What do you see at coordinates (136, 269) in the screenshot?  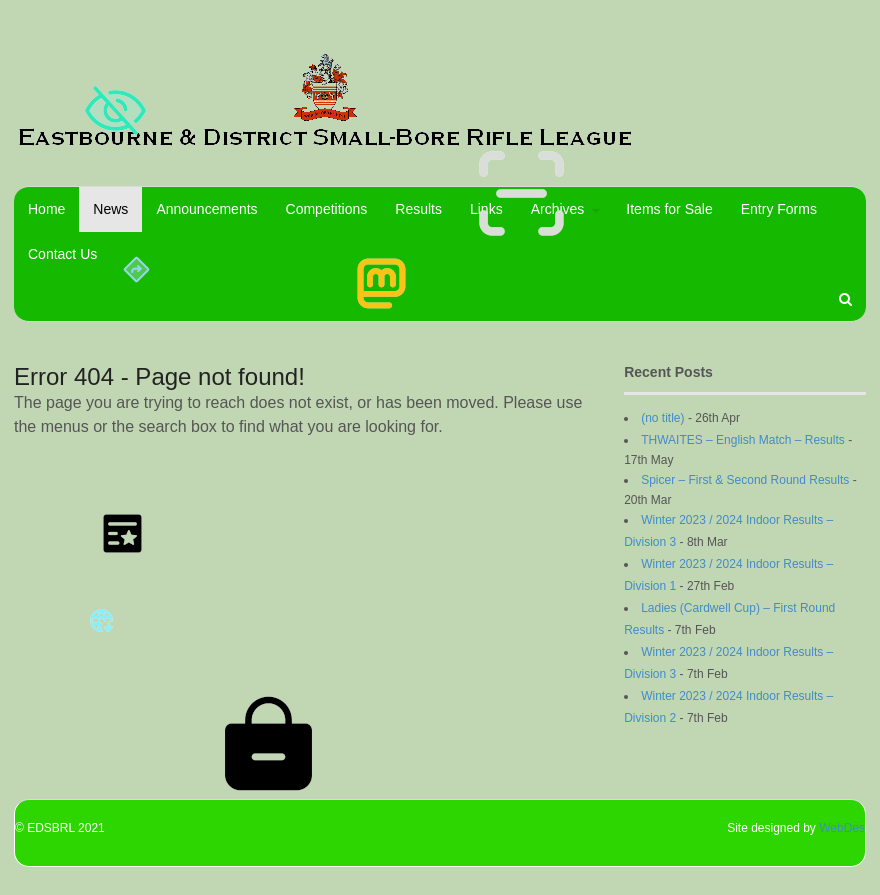 I see `indicates a turn or direction in navigation` at bounding box center [136, 269].